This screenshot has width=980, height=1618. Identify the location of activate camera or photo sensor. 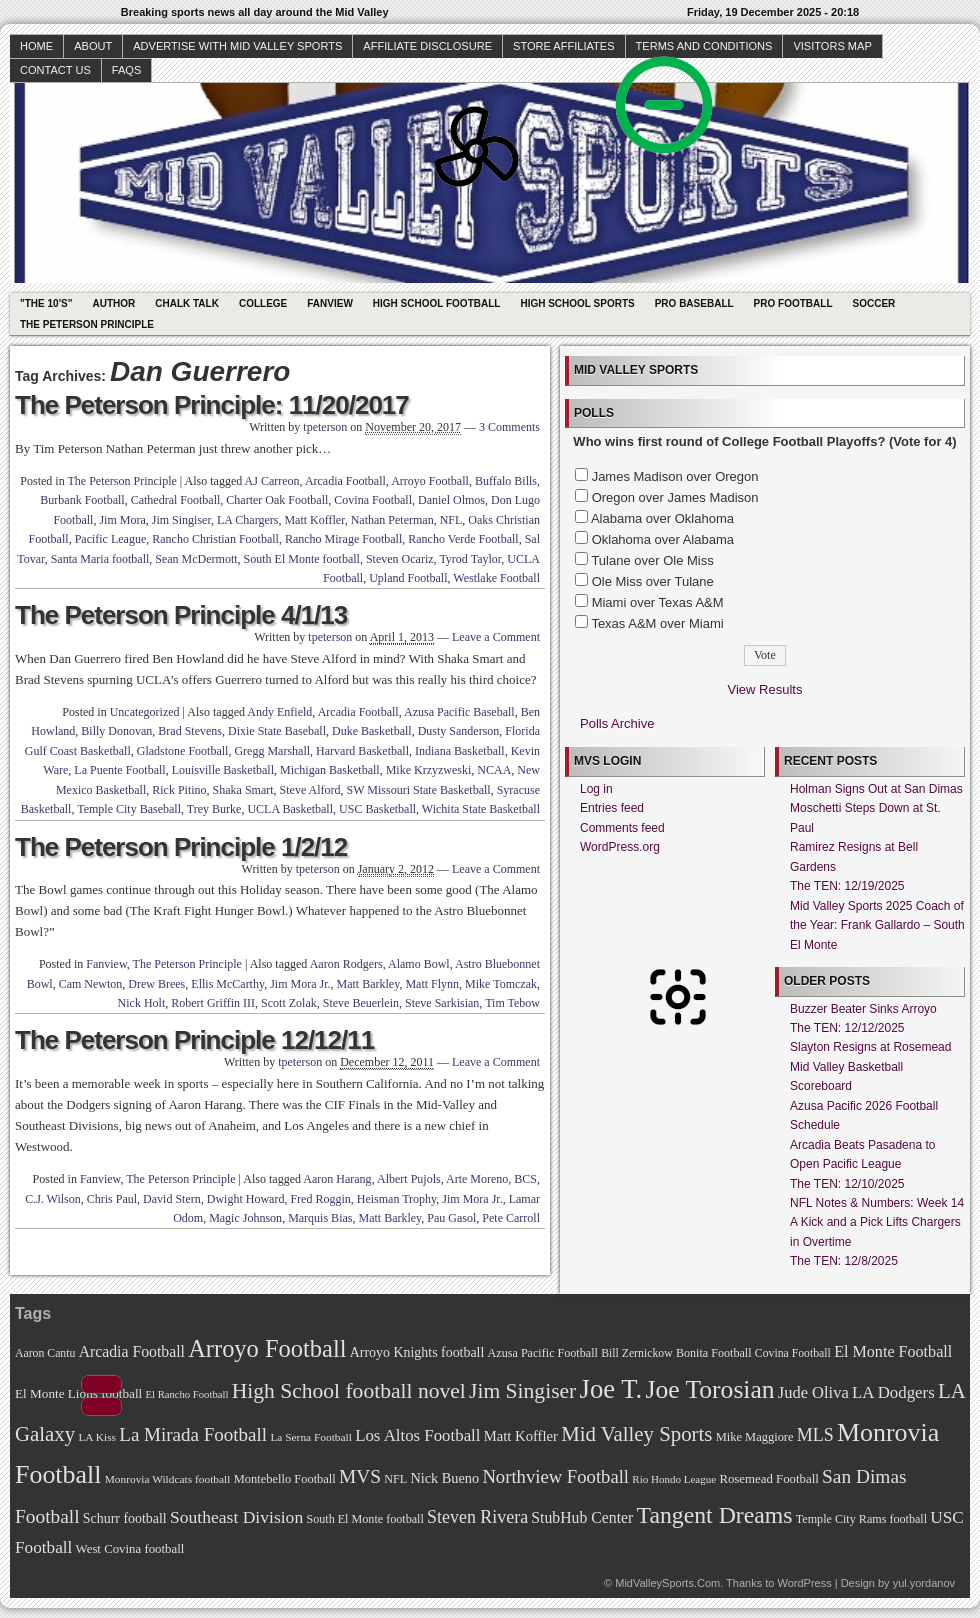
(678, 997).